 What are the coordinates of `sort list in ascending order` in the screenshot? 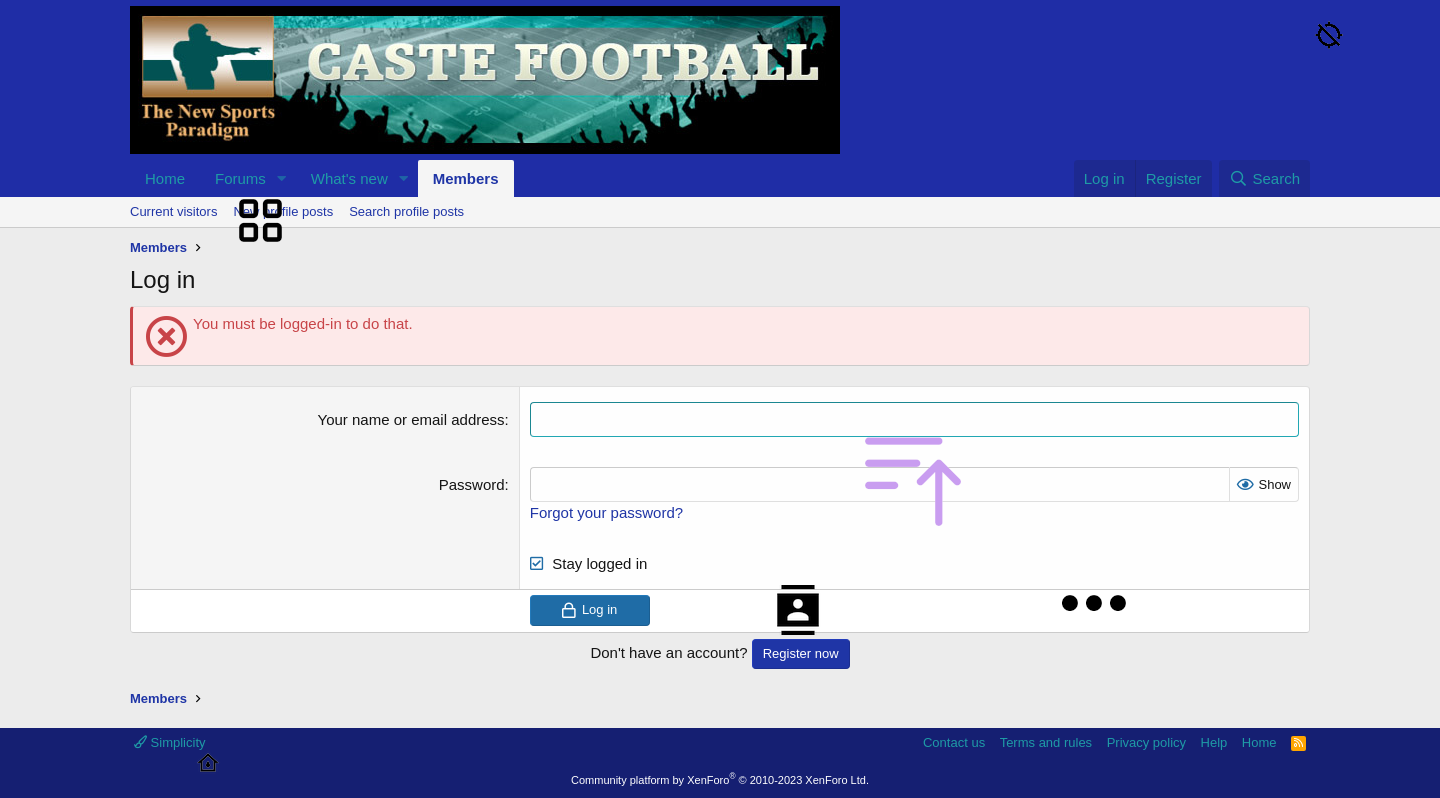 It's located at (913, 478).